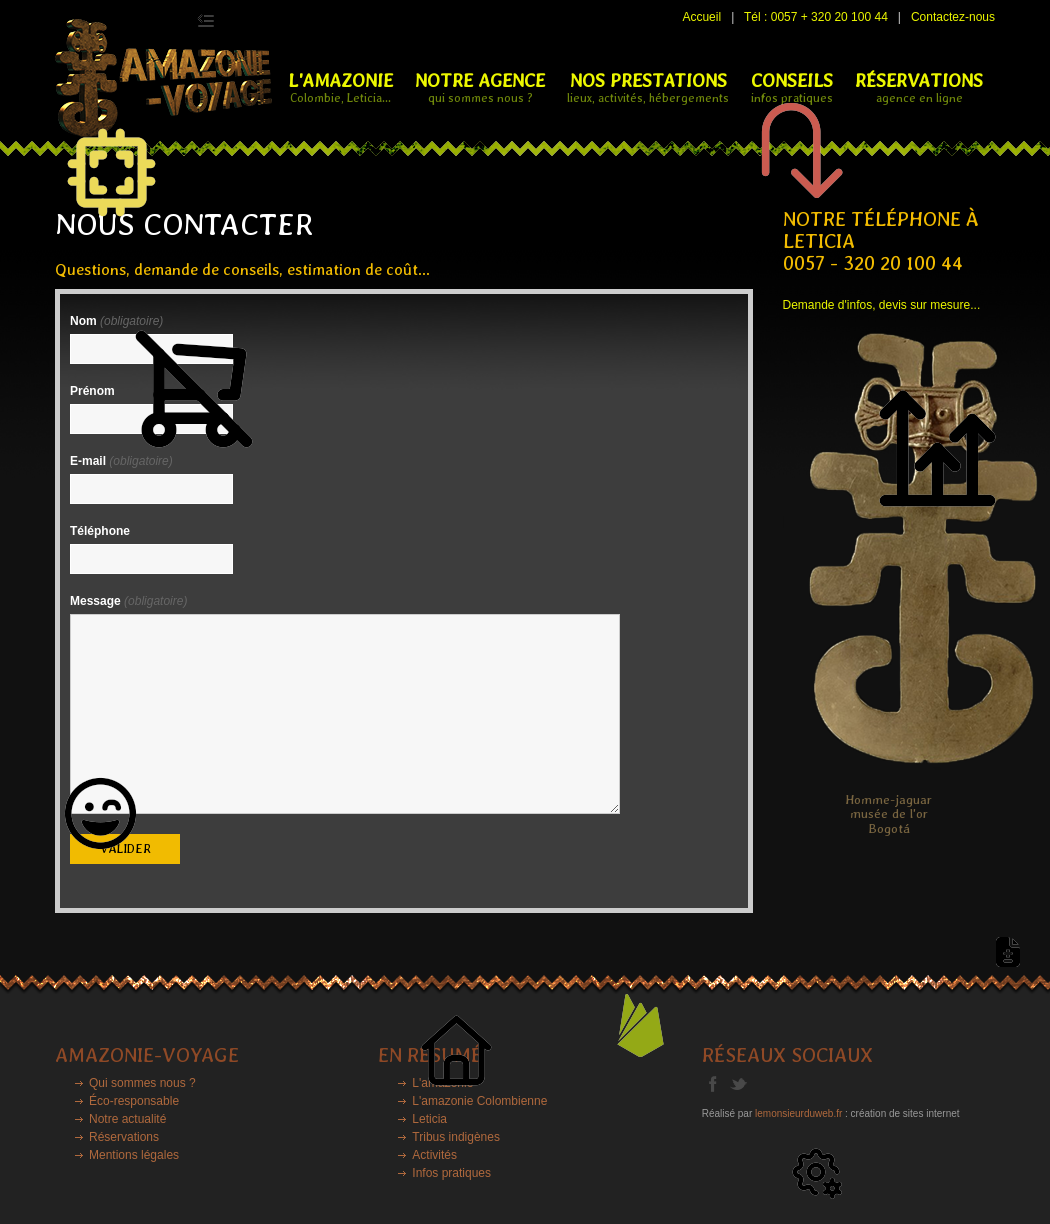 The height and width of the screenshot is (1224, 1050). Describe the element at coordinates (816, 1172) in the screenshot. I see `access settings or preferences` at that location.